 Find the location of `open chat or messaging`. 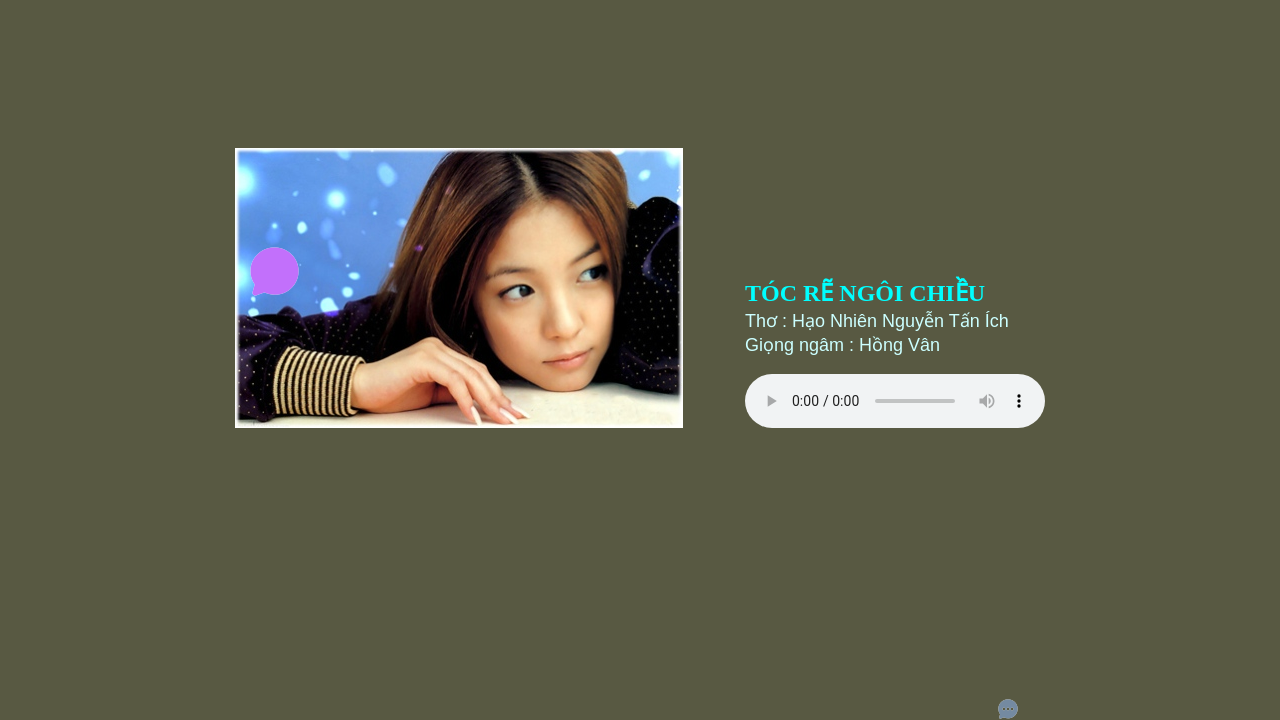

open chat or messaging is located at coordinates (274, 271).